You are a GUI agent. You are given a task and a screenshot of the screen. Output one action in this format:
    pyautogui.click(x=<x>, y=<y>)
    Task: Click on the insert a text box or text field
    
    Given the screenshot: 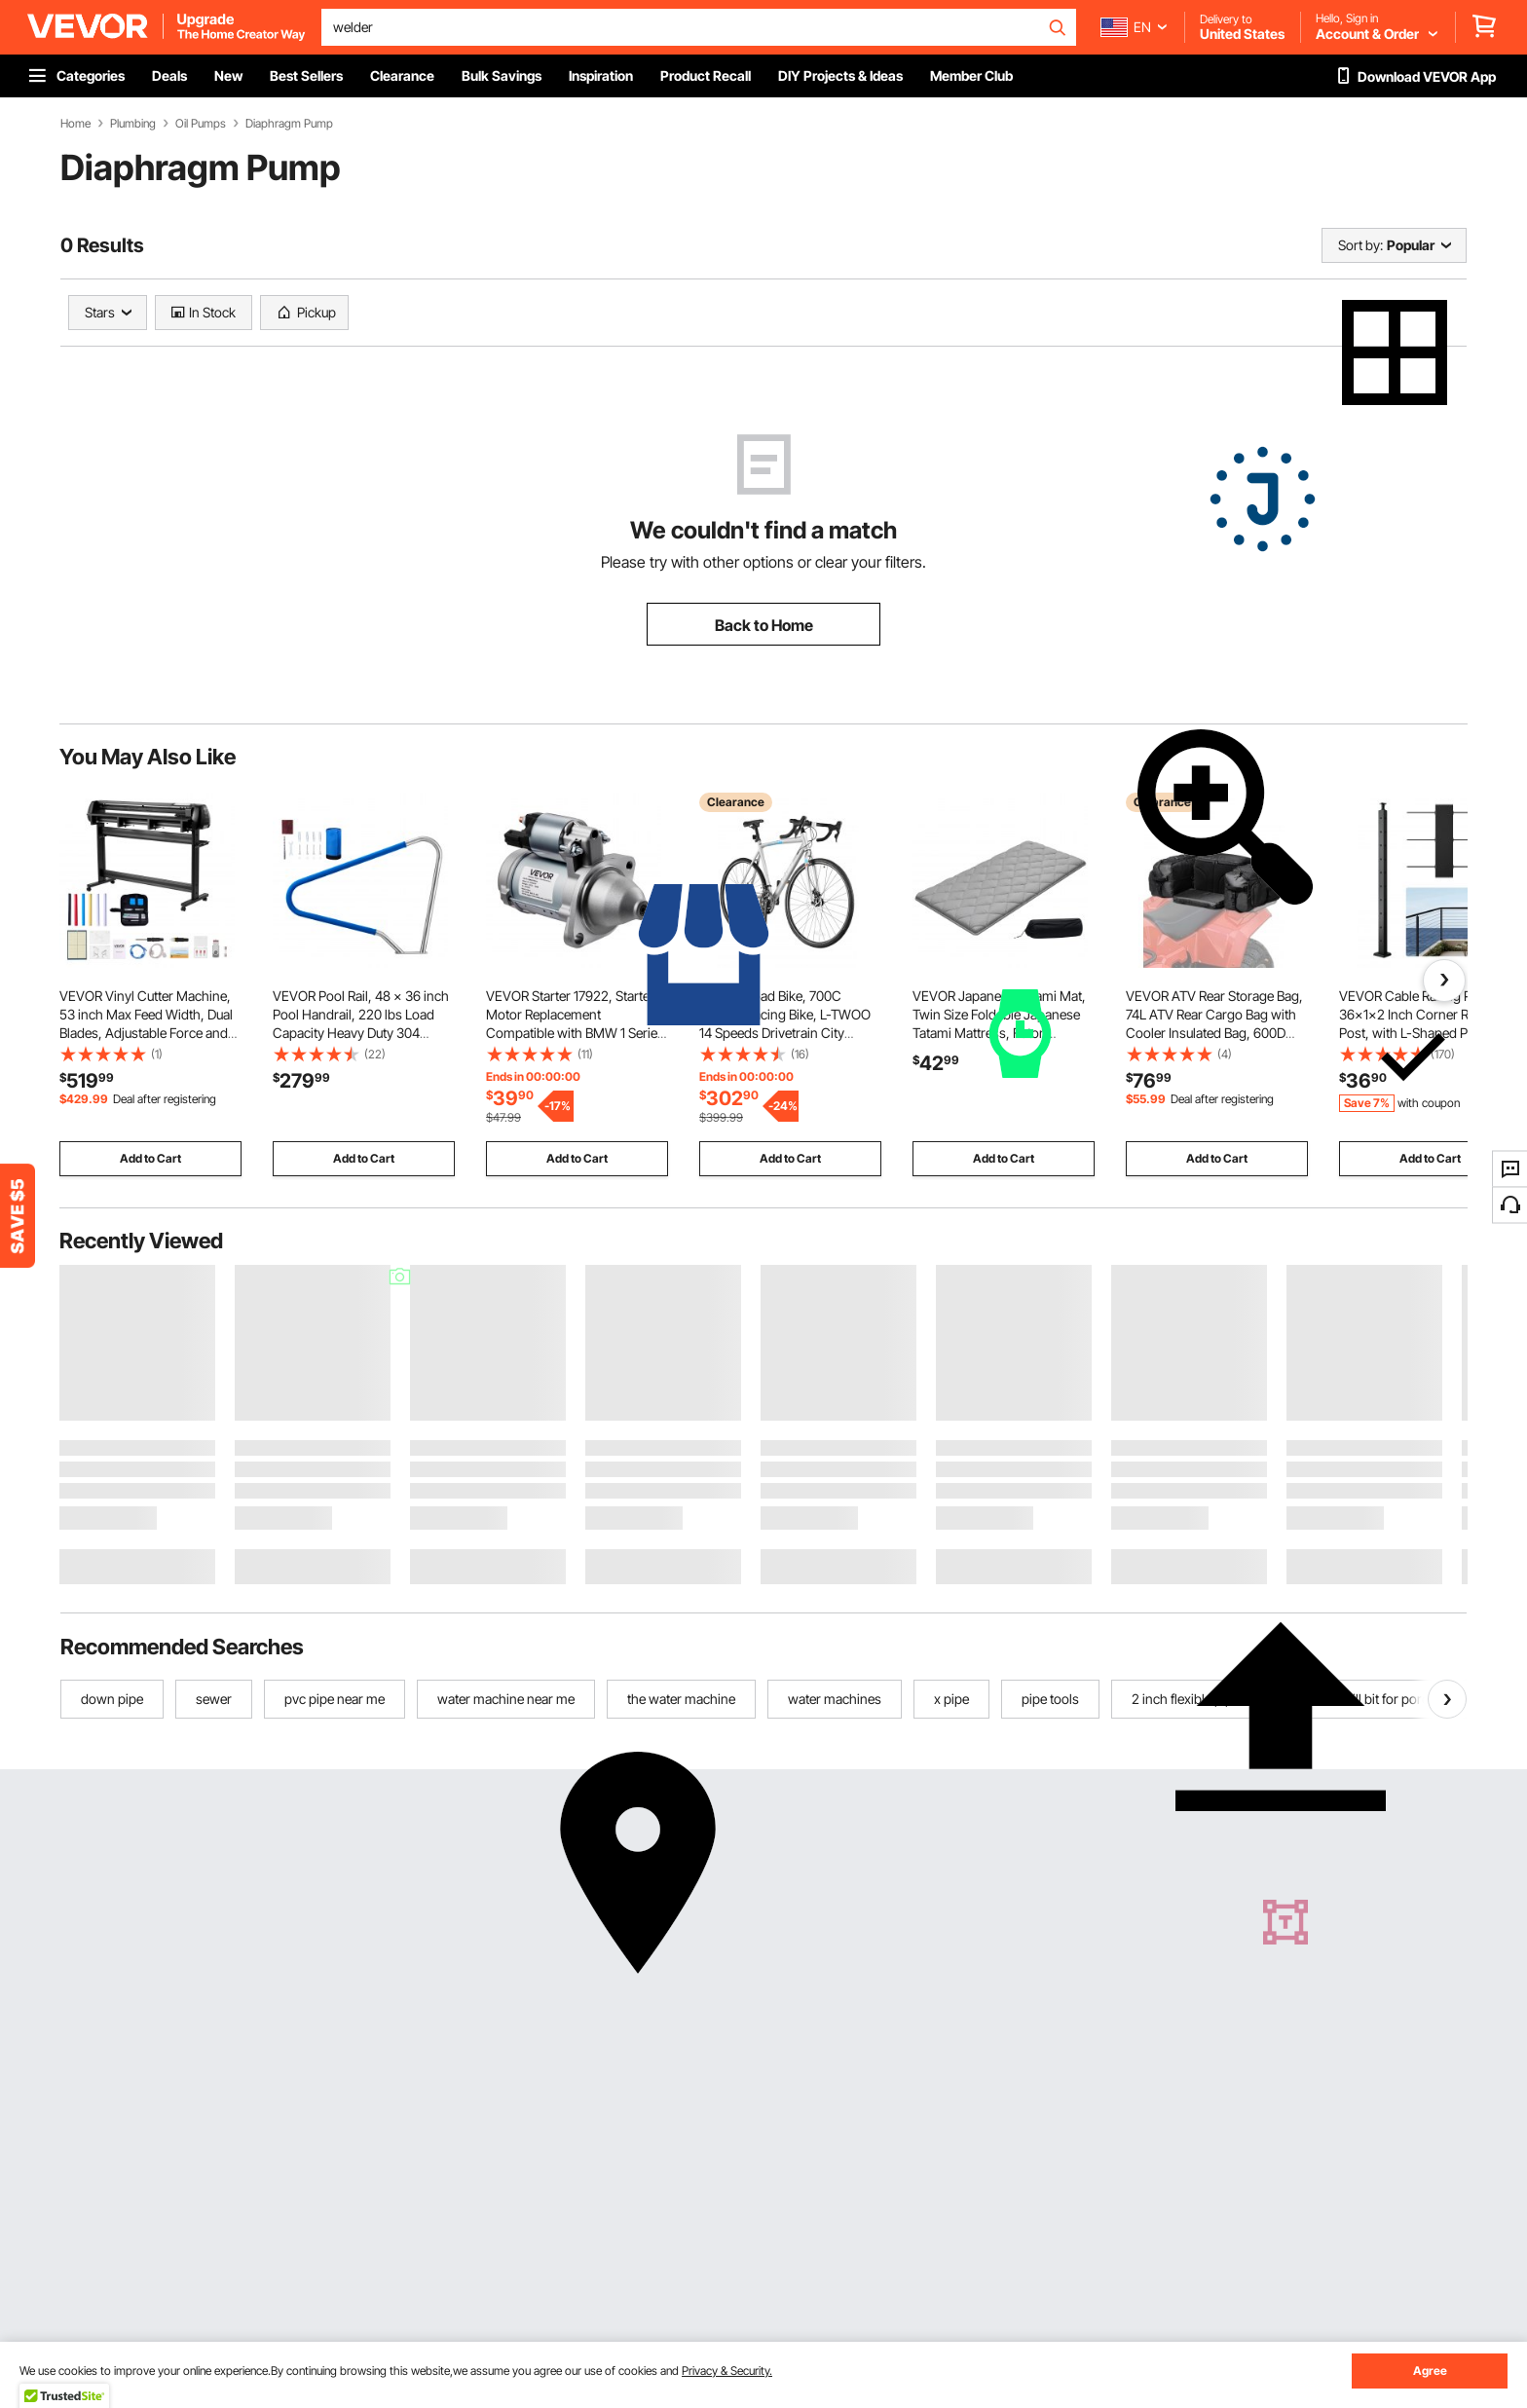 What is the action you would take?
    pyautogui.click(x=1285, y=1922)
    